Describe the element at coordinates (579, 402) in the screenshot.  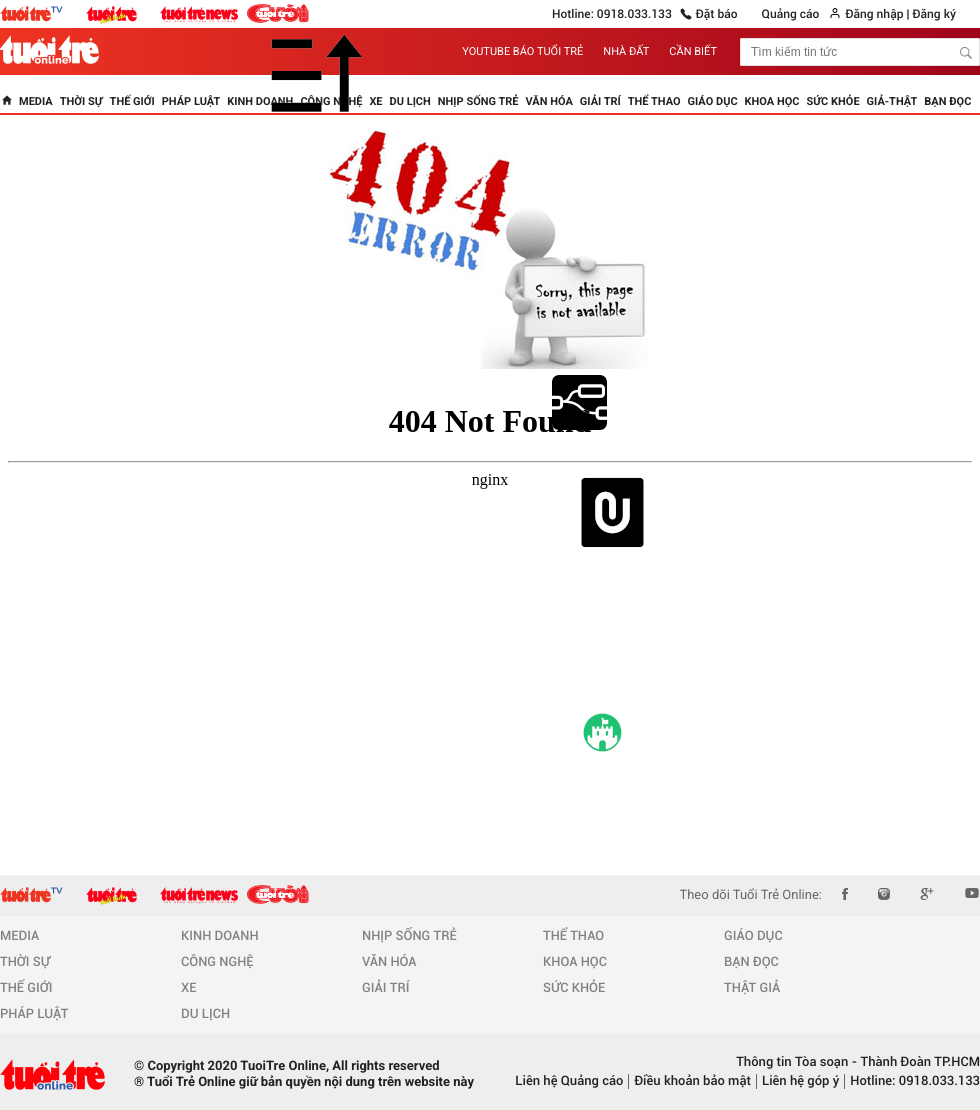
I see `open Node-RED flow editor` at that location.